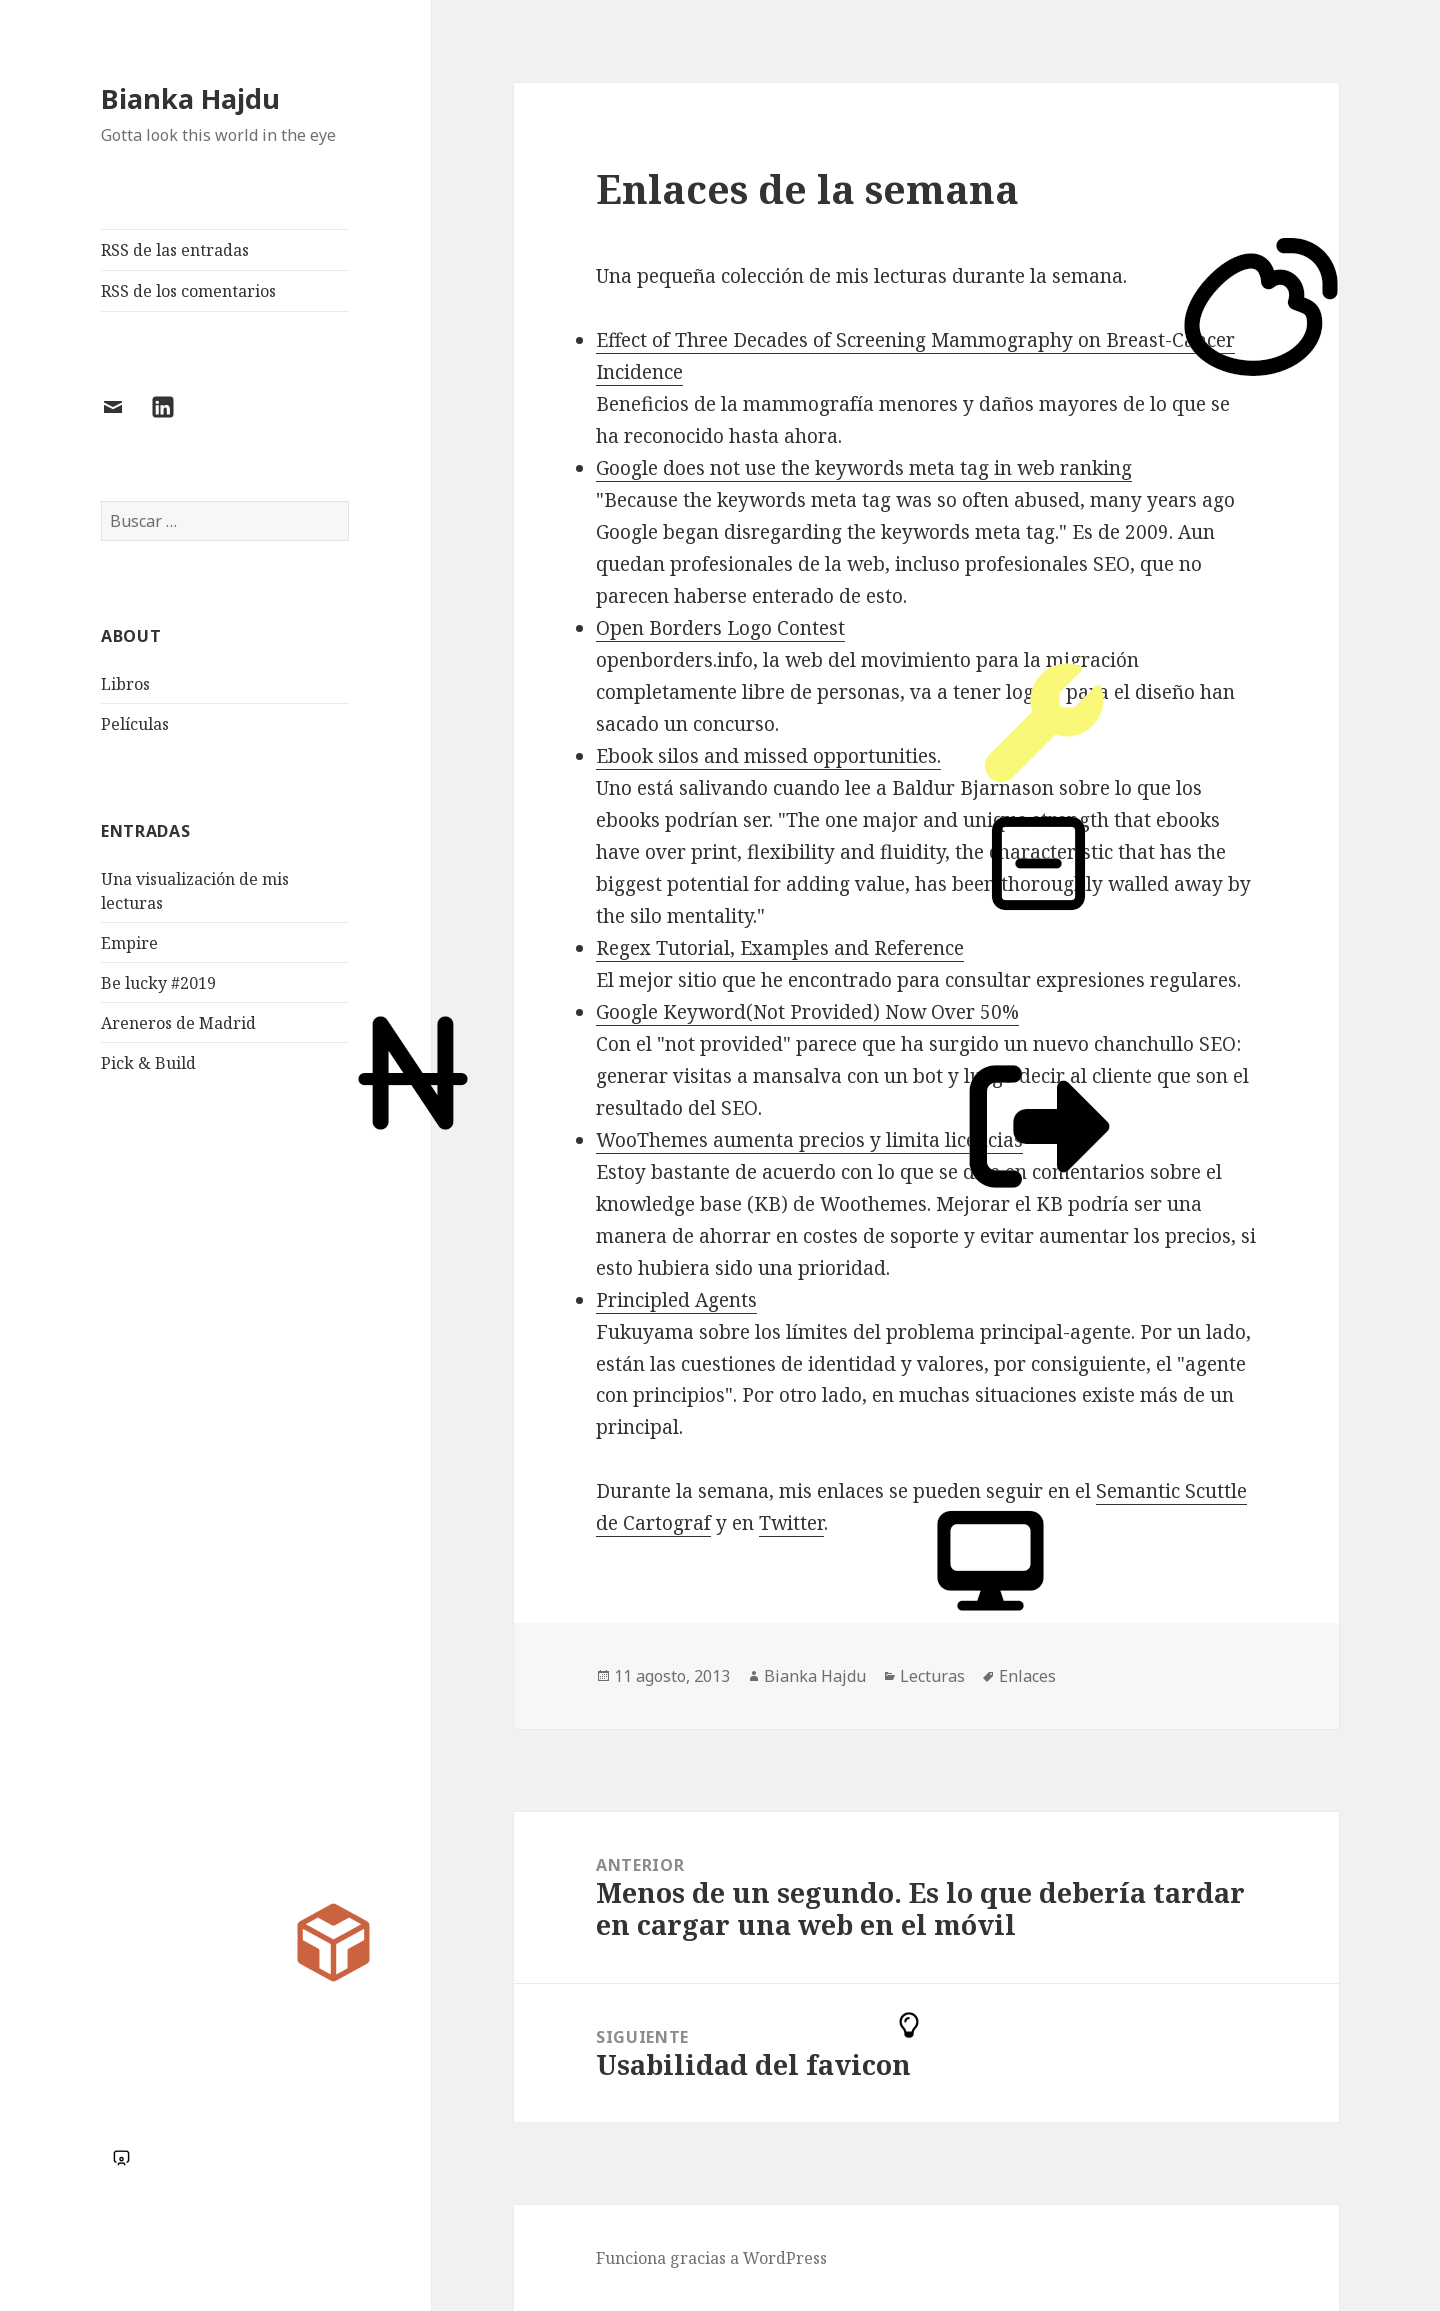  Describe the element at coordinates (413, 1073) in the screenshot. I see `indicates Nigerian naira currency` at that location.